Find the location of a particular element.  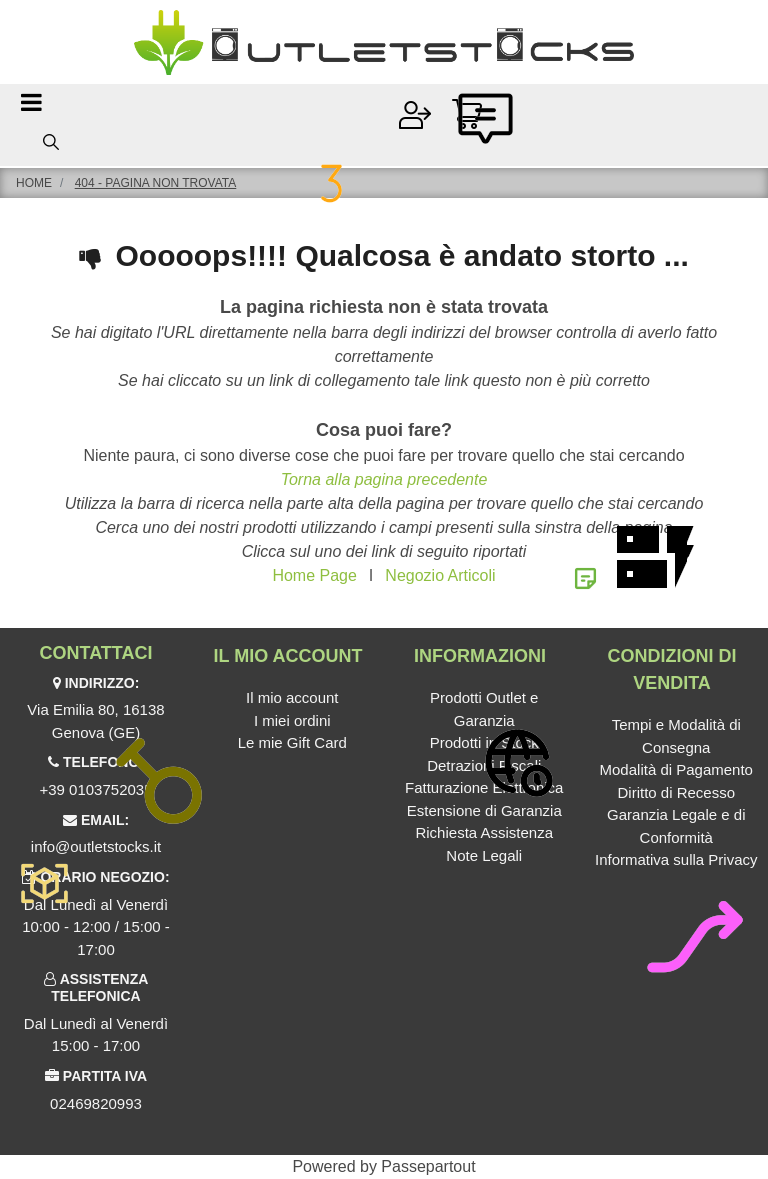

indicates upward trend or growth is located at coordinates (695, 939).